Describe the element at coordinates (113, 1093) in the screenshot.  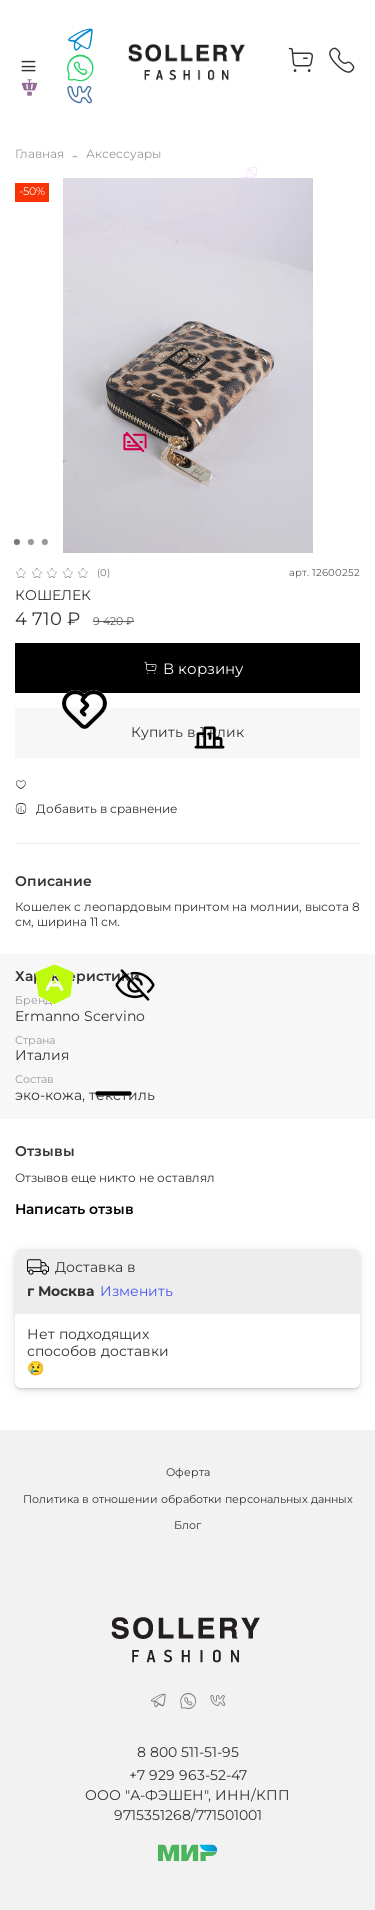
I see `decrease quantity or value` at that location.